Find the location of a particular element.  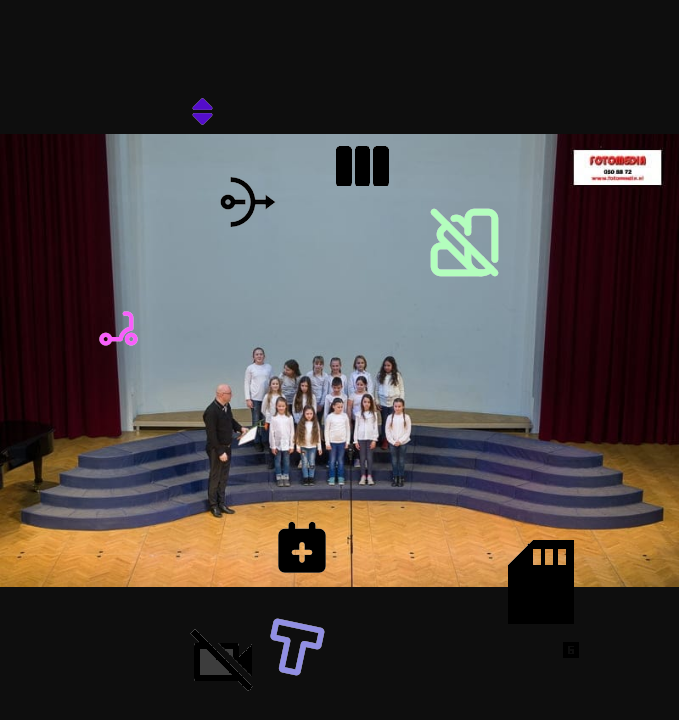

sort items in a list is located at coordinates (202, 111).